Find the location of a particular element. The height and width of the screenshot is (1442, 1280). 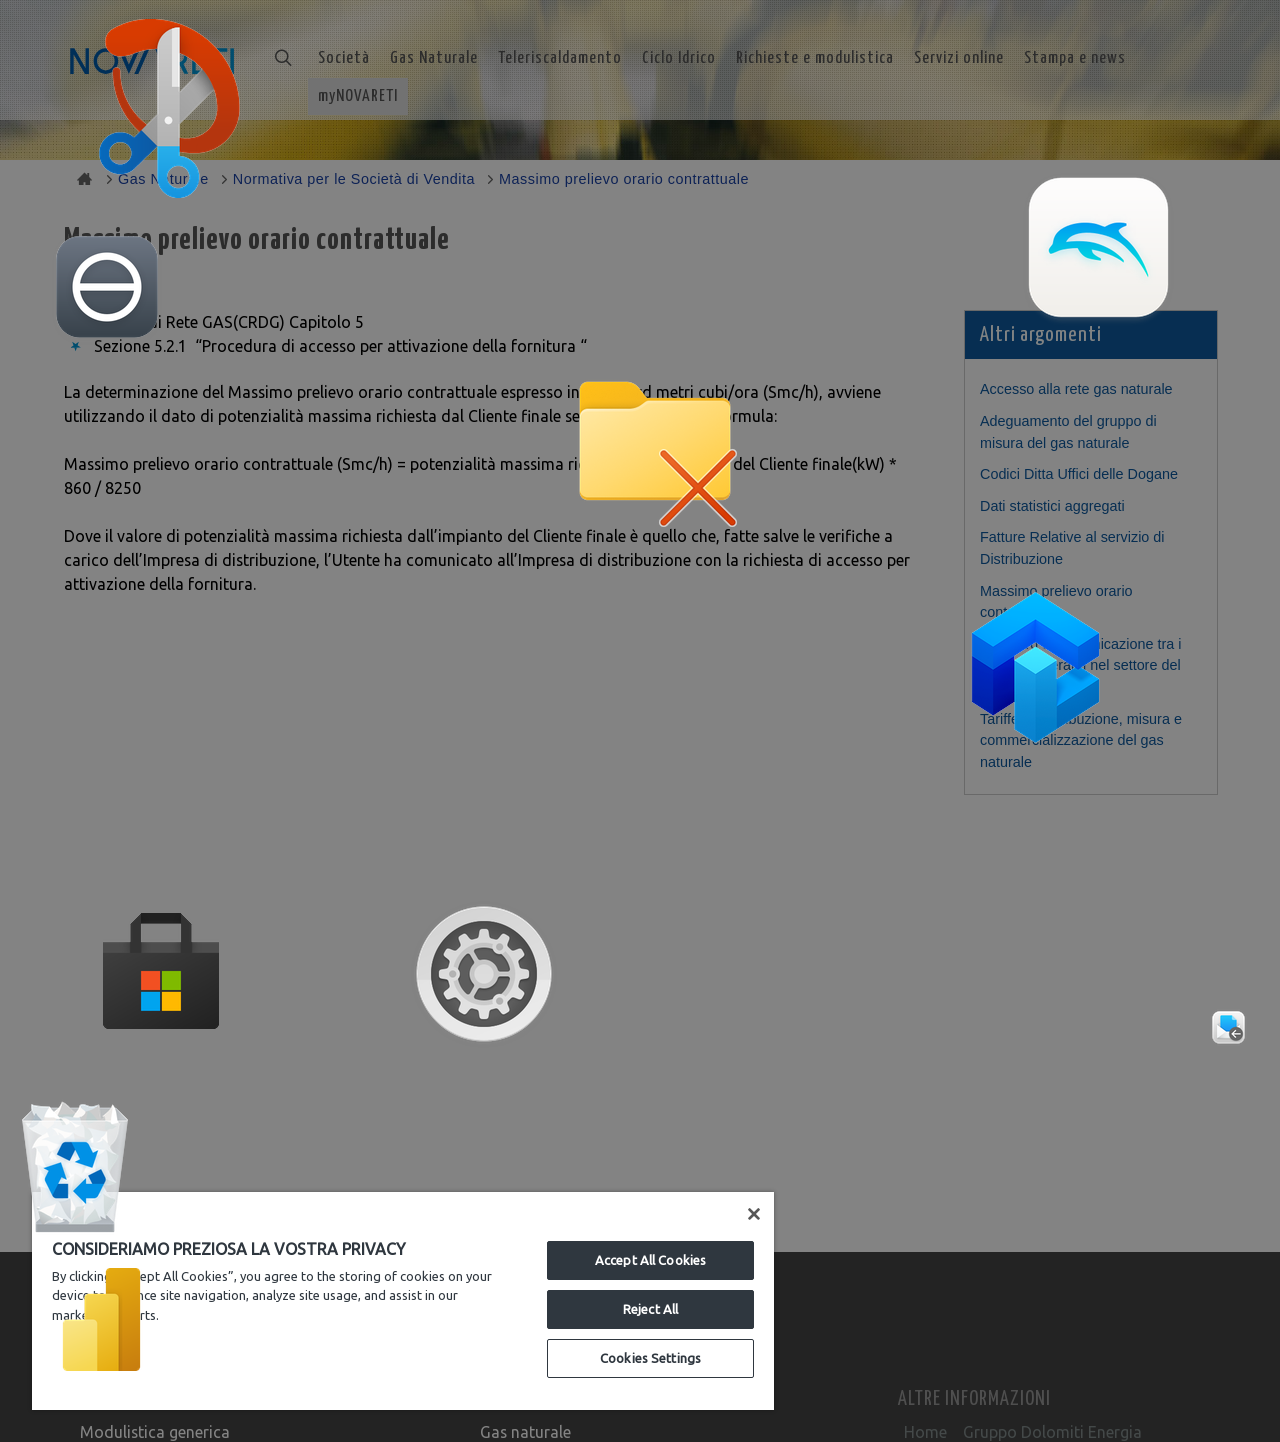

open system settings is located at coordinates (484, 974).